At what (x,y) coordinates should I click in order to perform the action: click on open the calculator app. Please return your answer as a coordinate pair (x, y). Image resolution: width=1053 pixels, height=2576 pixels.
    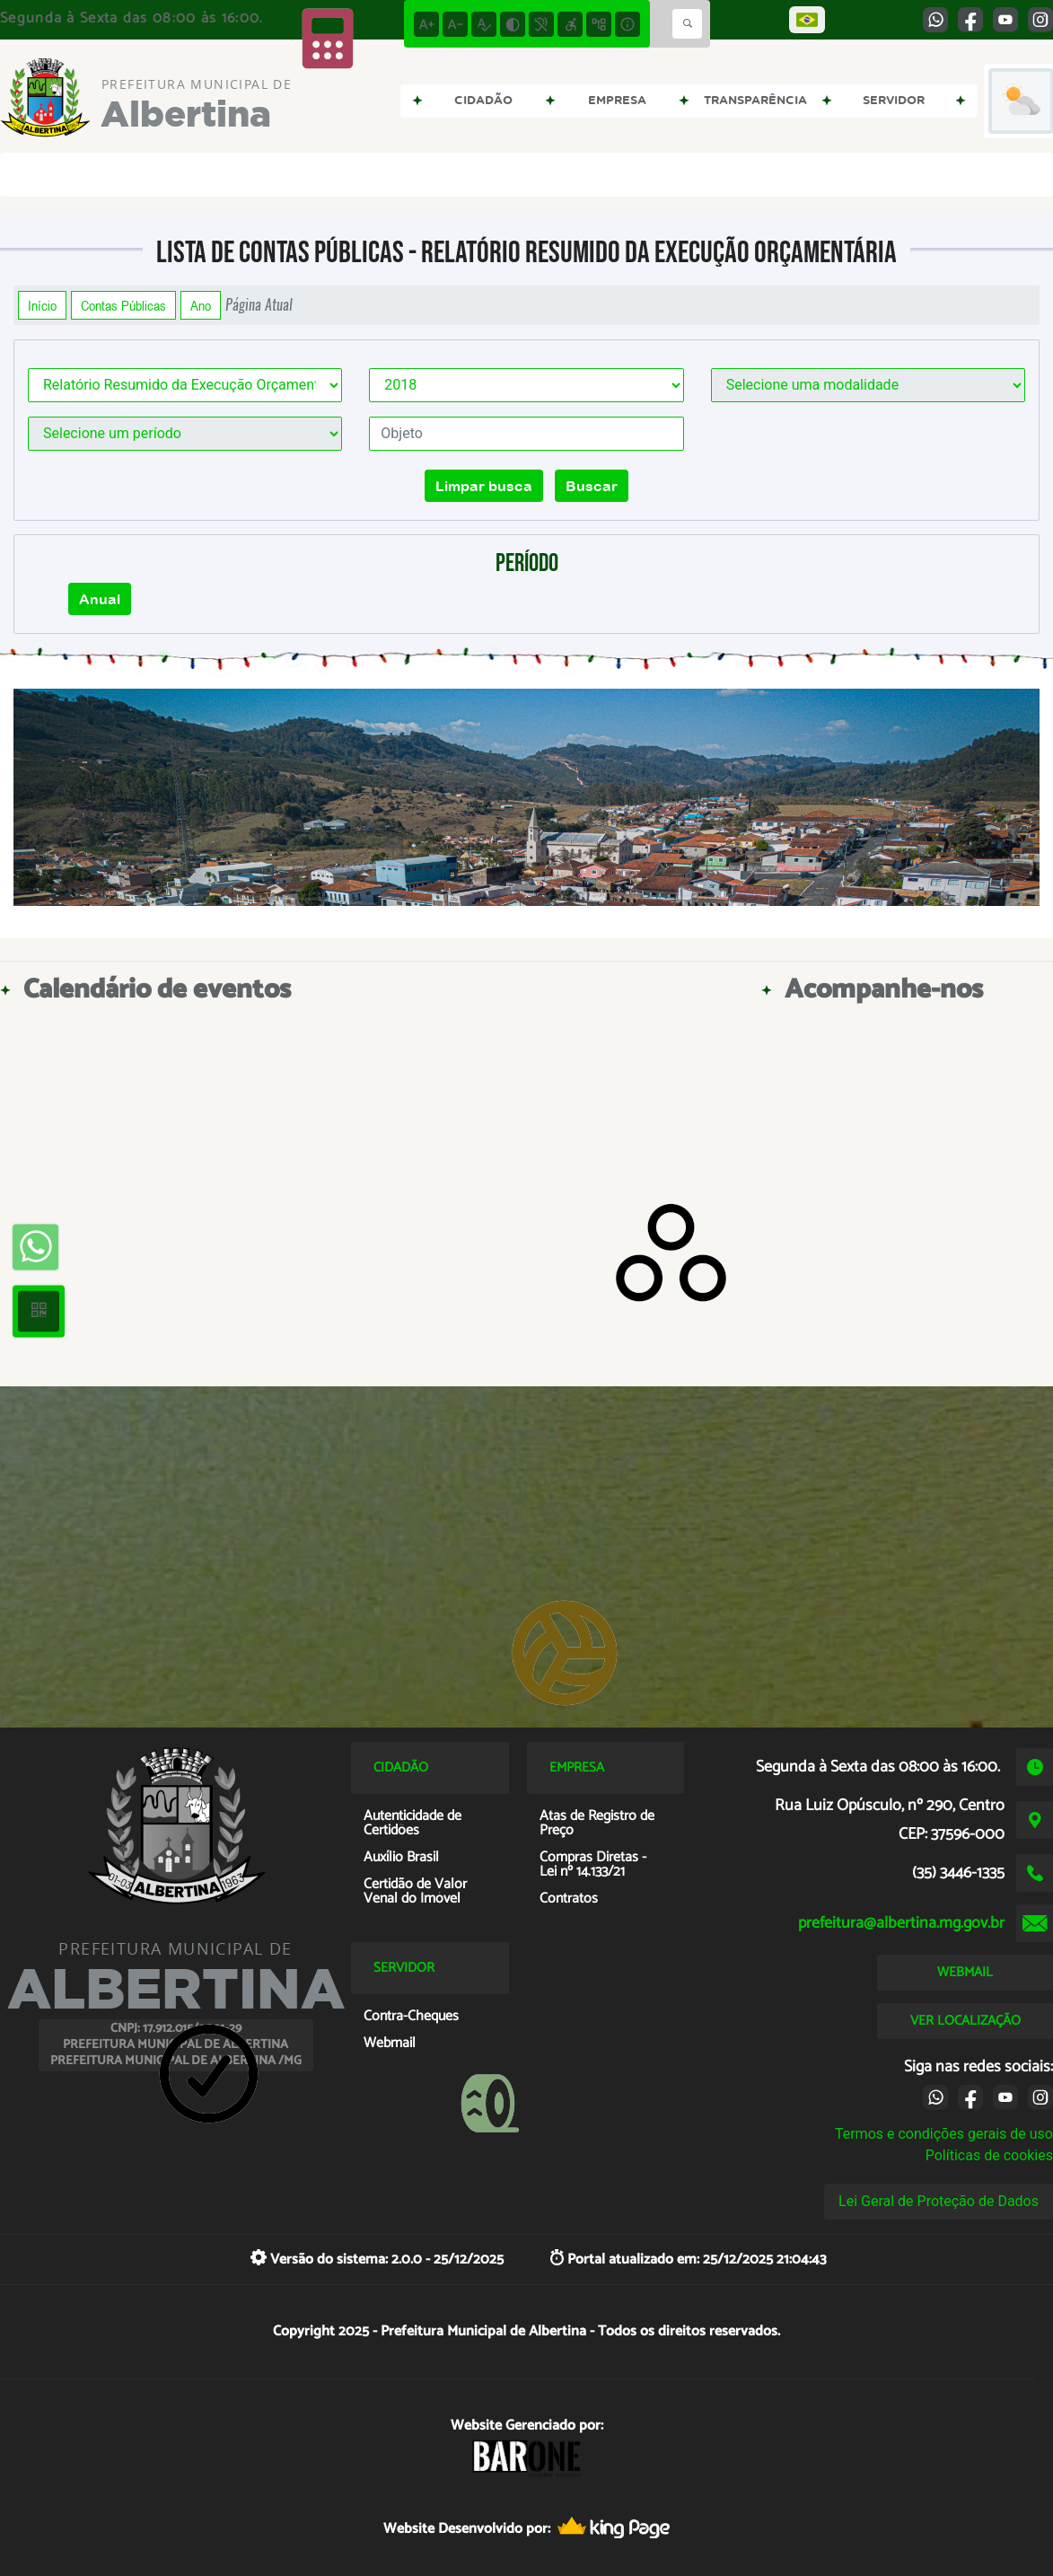
    Looking at the image, I should click on (328, 39).